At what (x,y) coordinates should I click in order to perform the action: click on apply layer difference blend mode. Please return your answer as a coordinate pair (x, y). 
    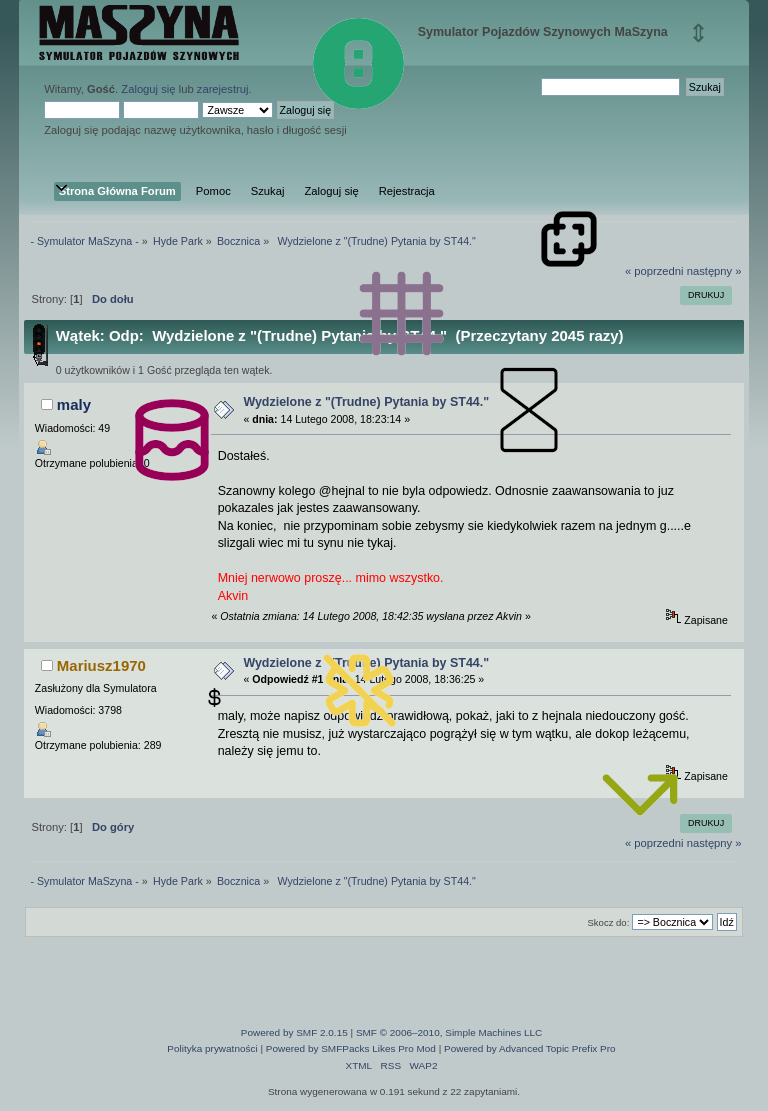
    Looking at the image, I should click on (569, 239).